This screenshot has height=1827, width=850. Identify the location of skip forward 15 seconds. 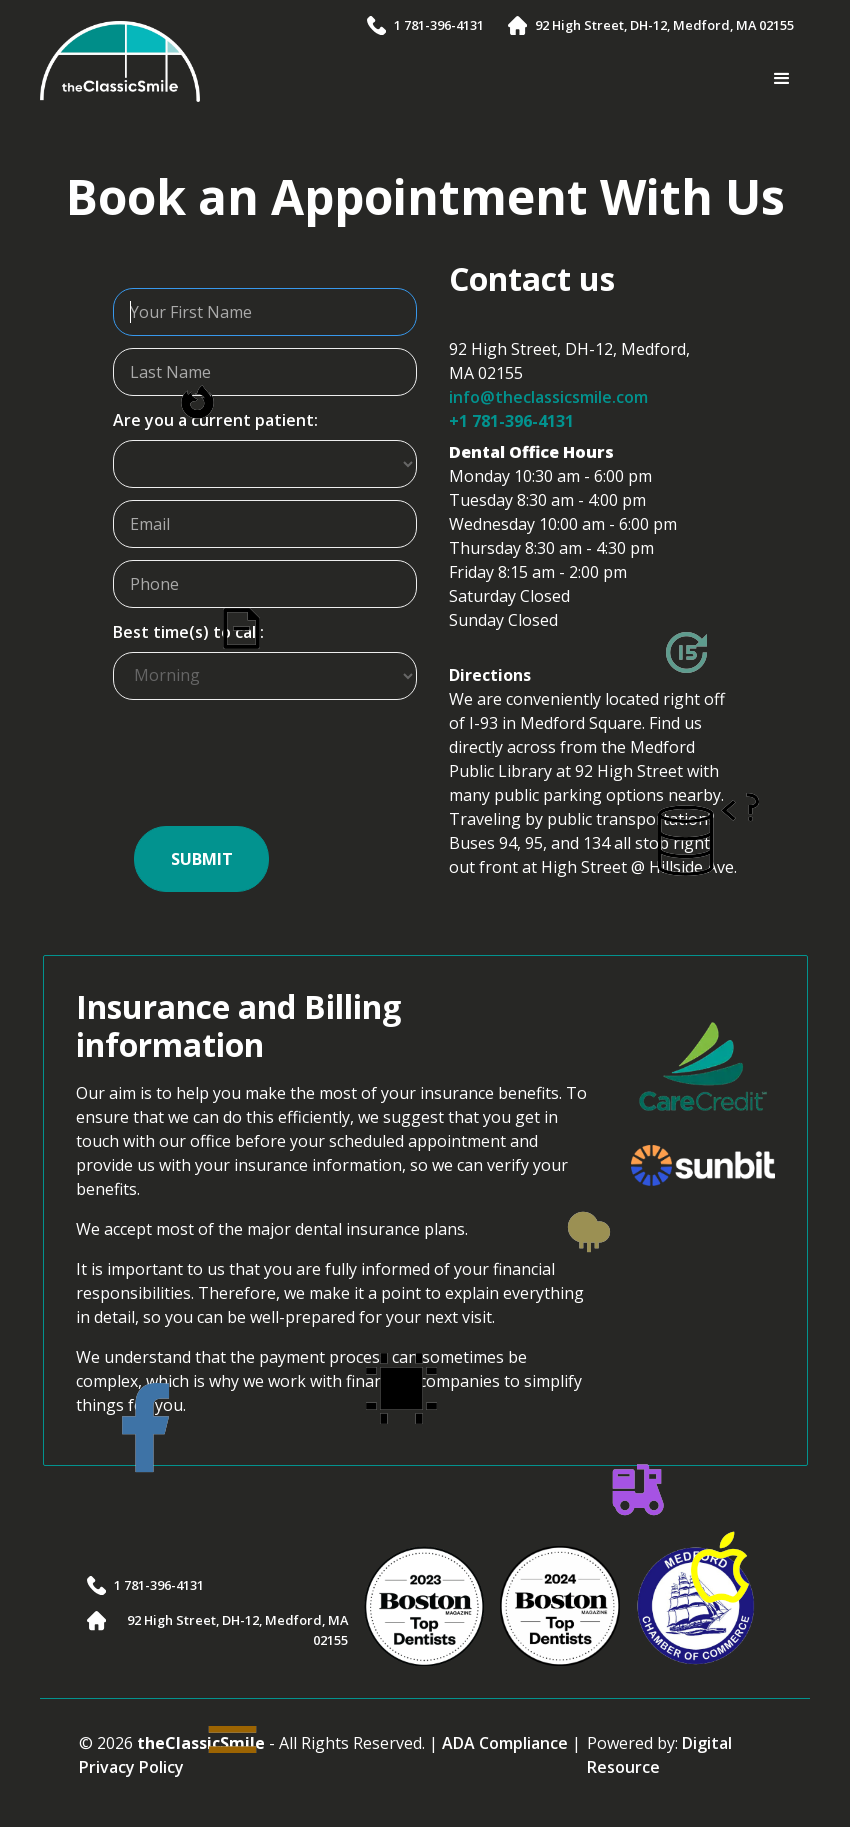
(686, 652).